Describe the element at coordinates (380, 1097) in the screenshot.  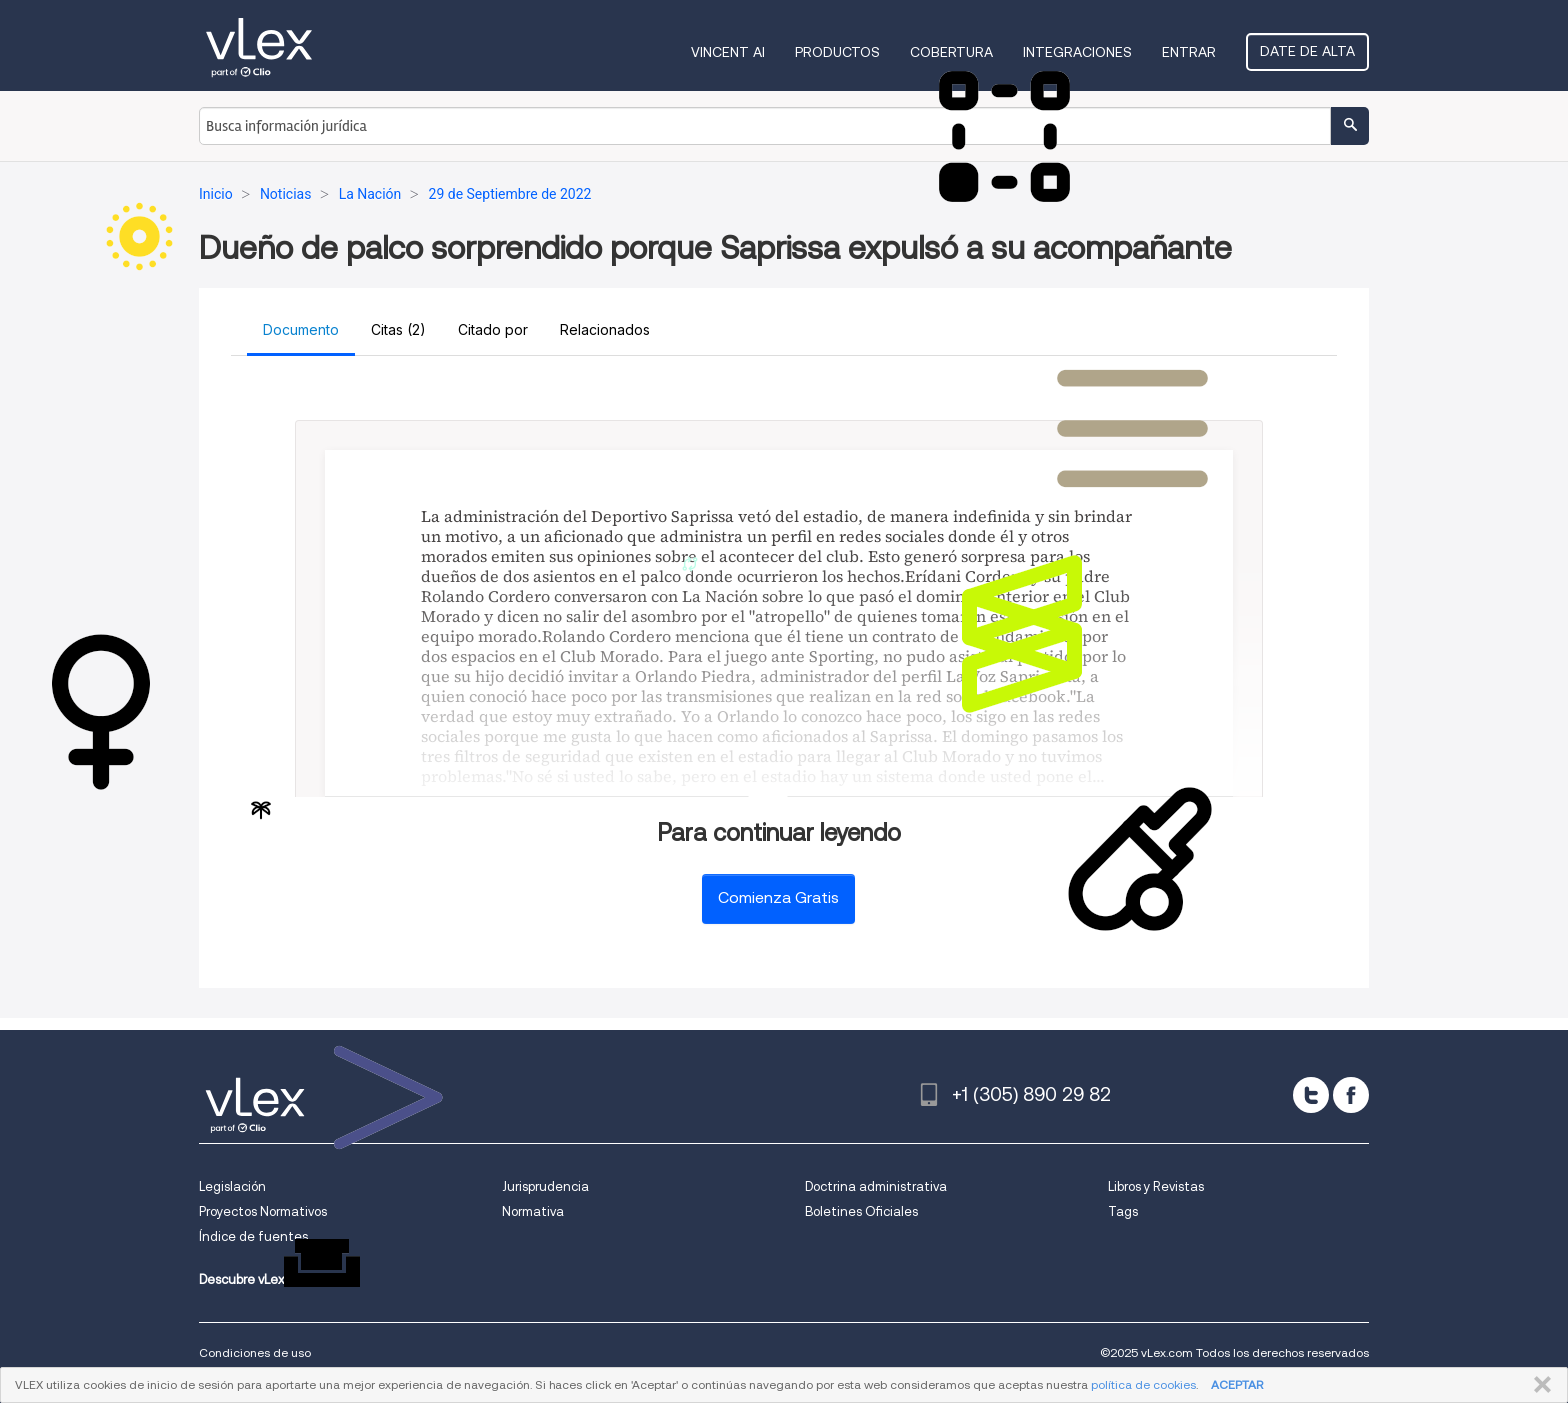
I see `navigate to the next item or page` at that location.